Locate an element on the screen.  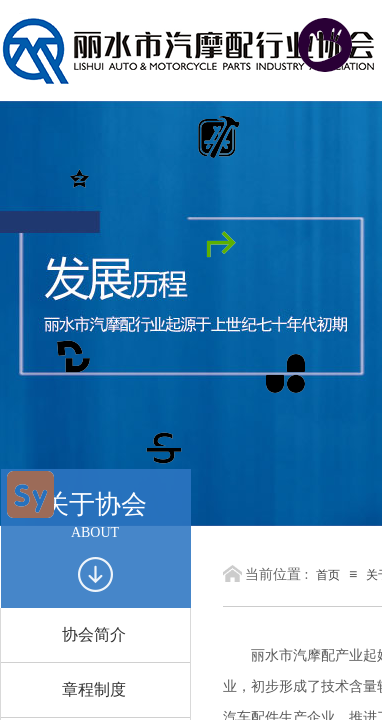
xubuntu linux distribution logo is located at coordinates (325, 45).